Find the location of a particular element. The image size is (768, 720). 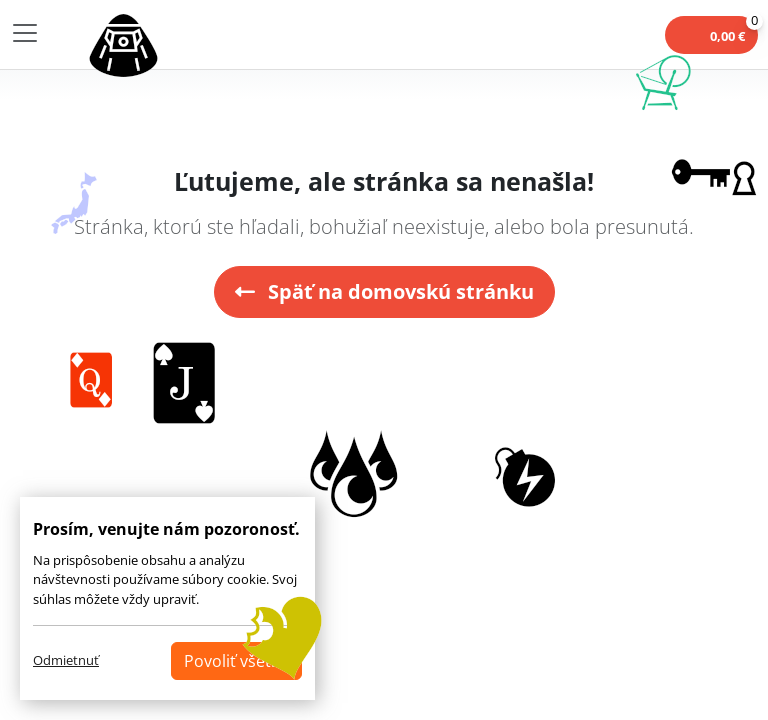

spinning wheel crafting or fiber arts activity is located at coordinates (663, 83).